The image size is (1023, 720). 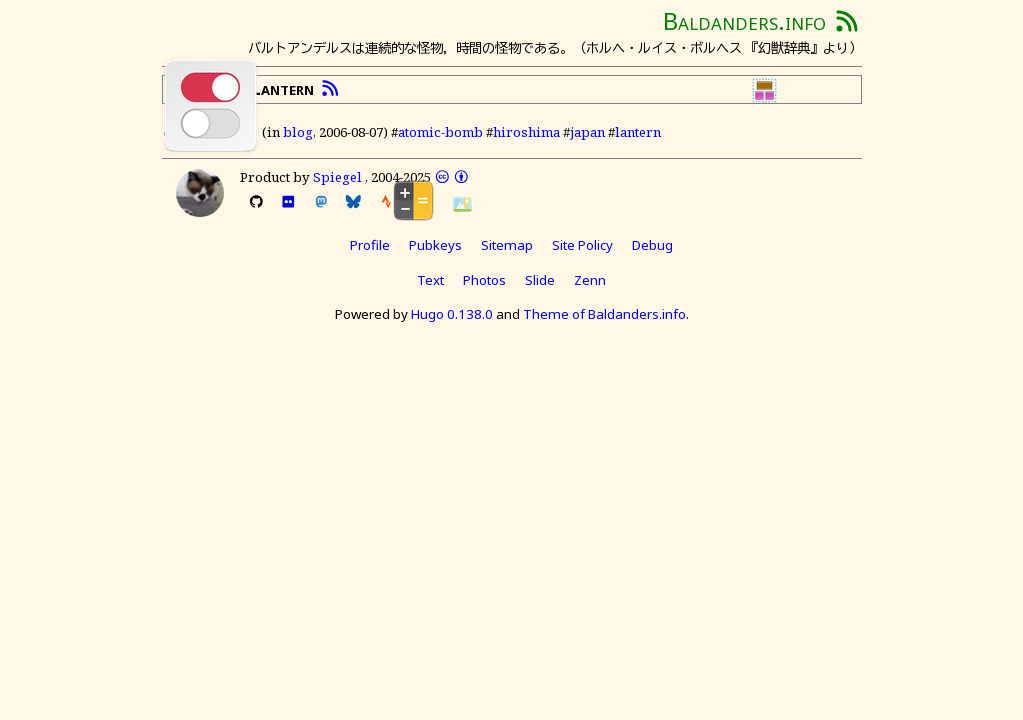 What do you see at coordinates (210, 105) in the screenshot?
I see `open unity tweak tool settings` at bounding box center [210, 105].